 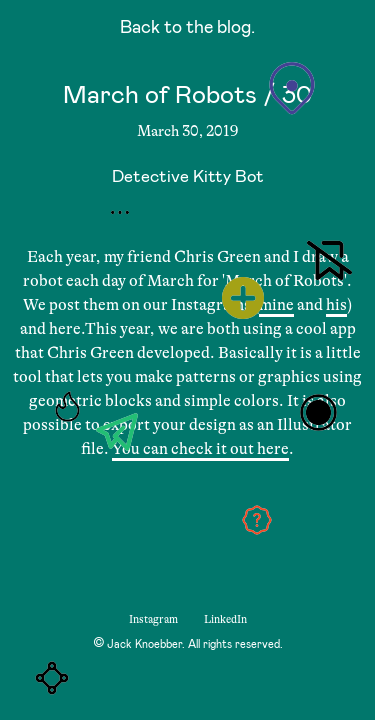 What do you see at coordinates (318, 412) in the screenshot?
I see `selected radio button option` at bounding box center [318, 412].